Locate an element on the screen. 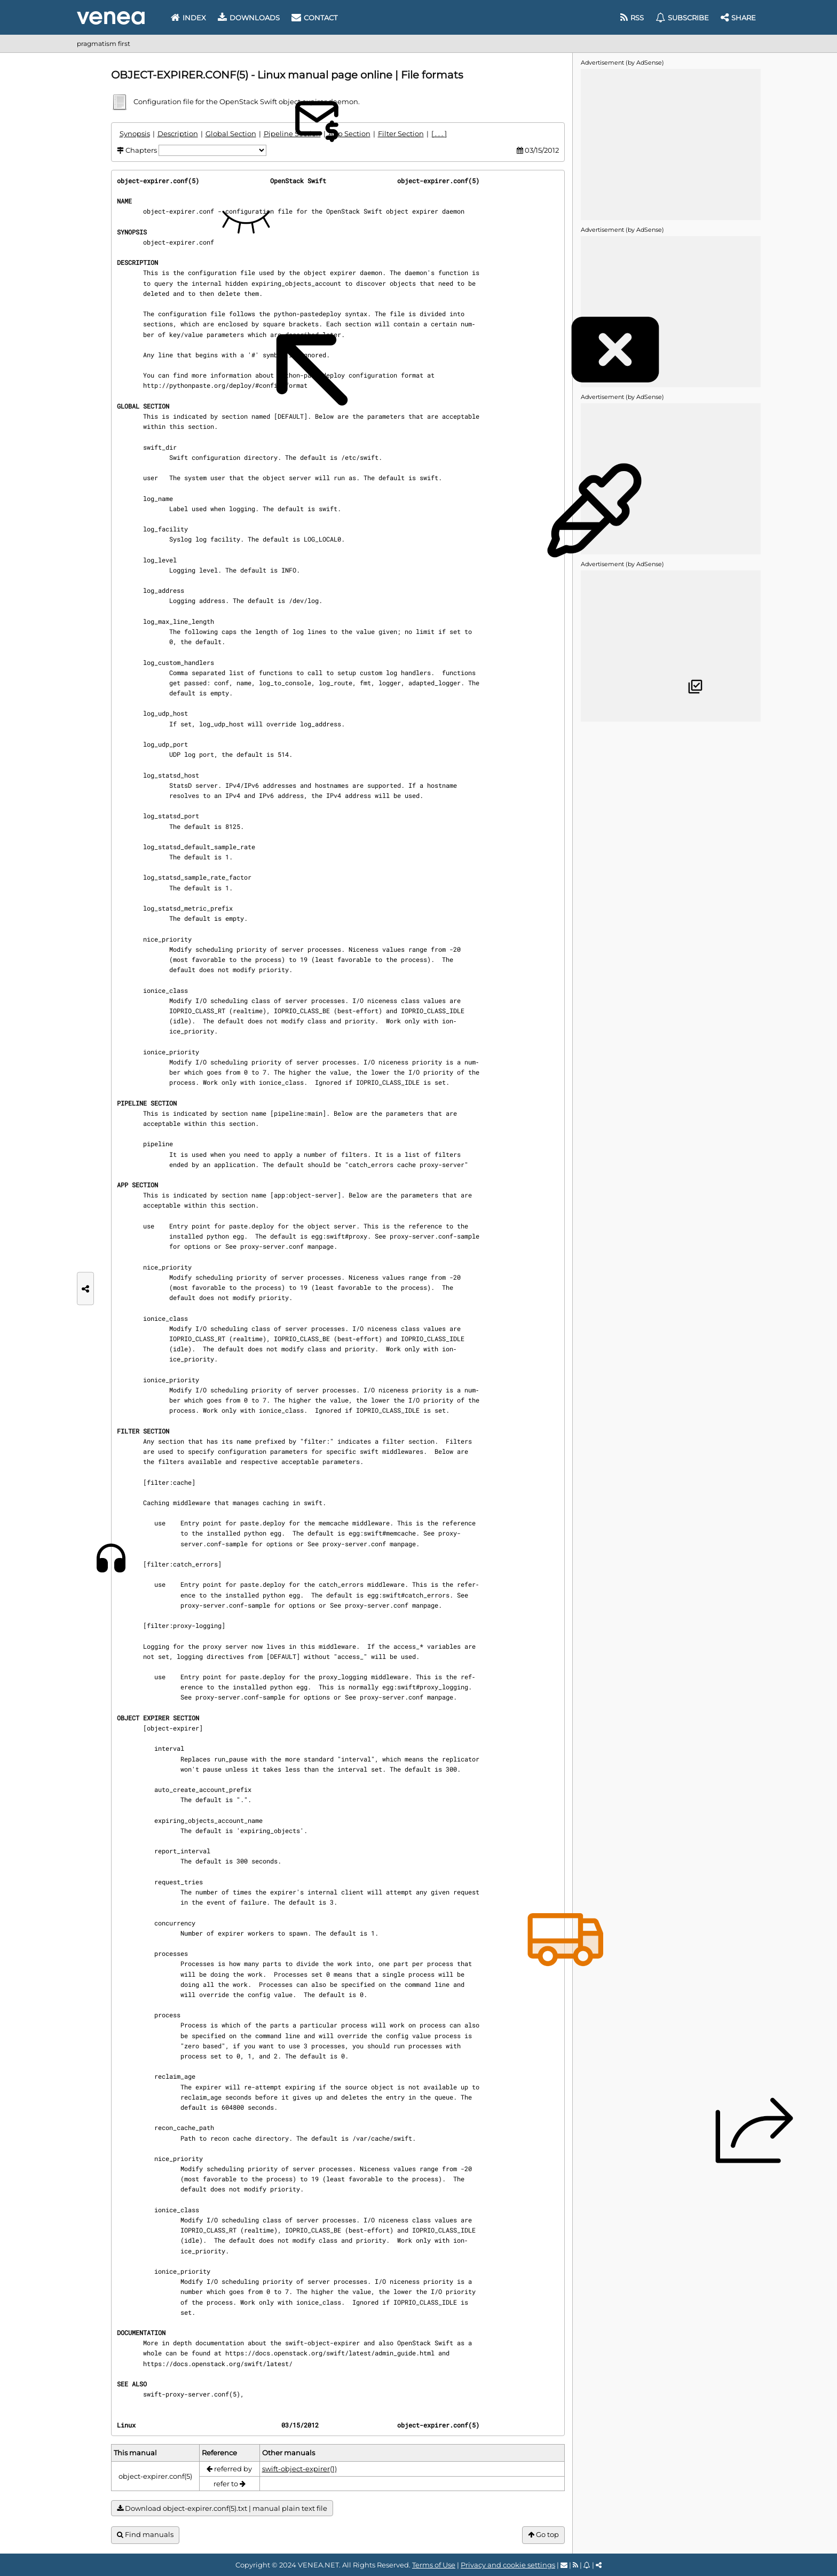 This screenshot has height=2576, width=837. hide password or sensitive content is located at coordinates (246, 217).